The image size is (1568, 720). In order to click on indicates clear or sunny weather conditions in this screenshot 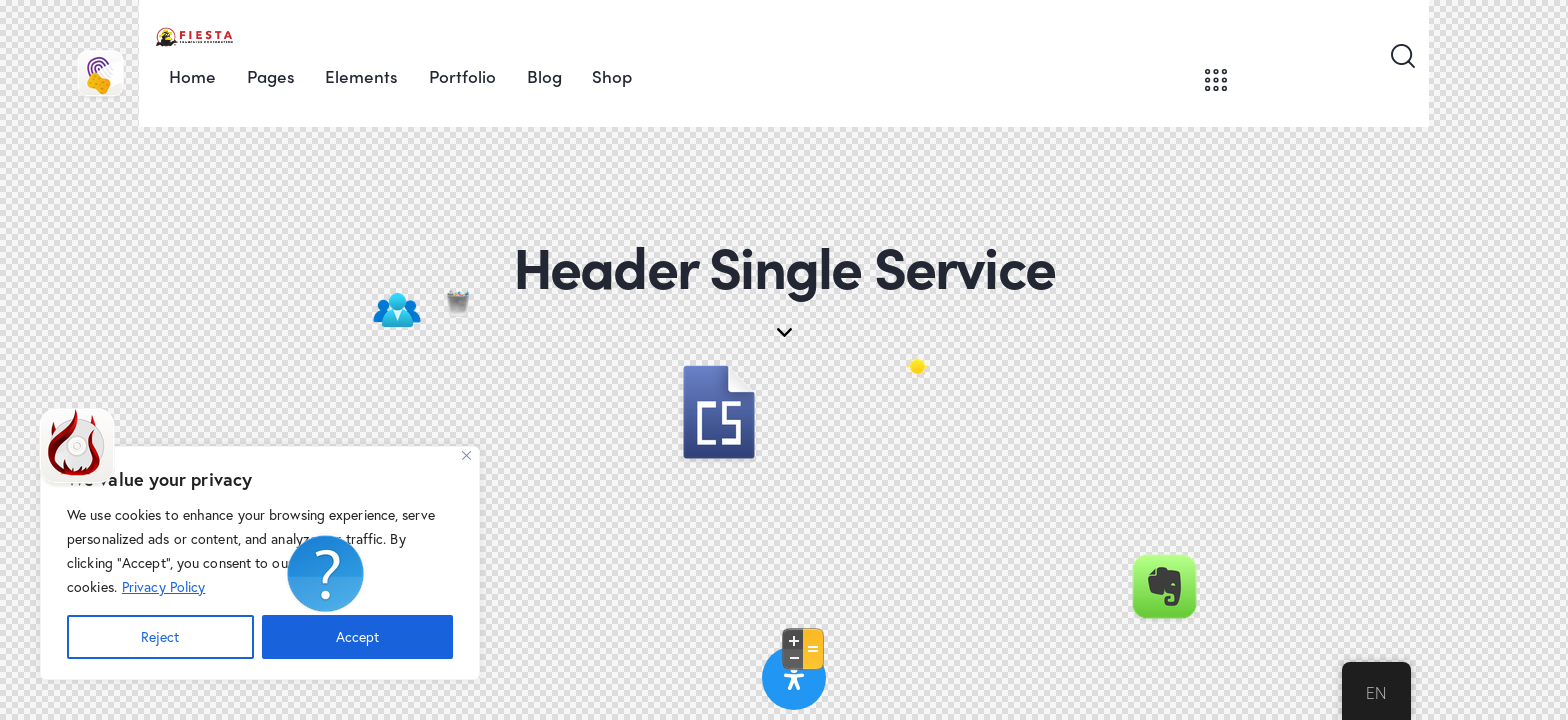, I will do `click(917, 366)`.